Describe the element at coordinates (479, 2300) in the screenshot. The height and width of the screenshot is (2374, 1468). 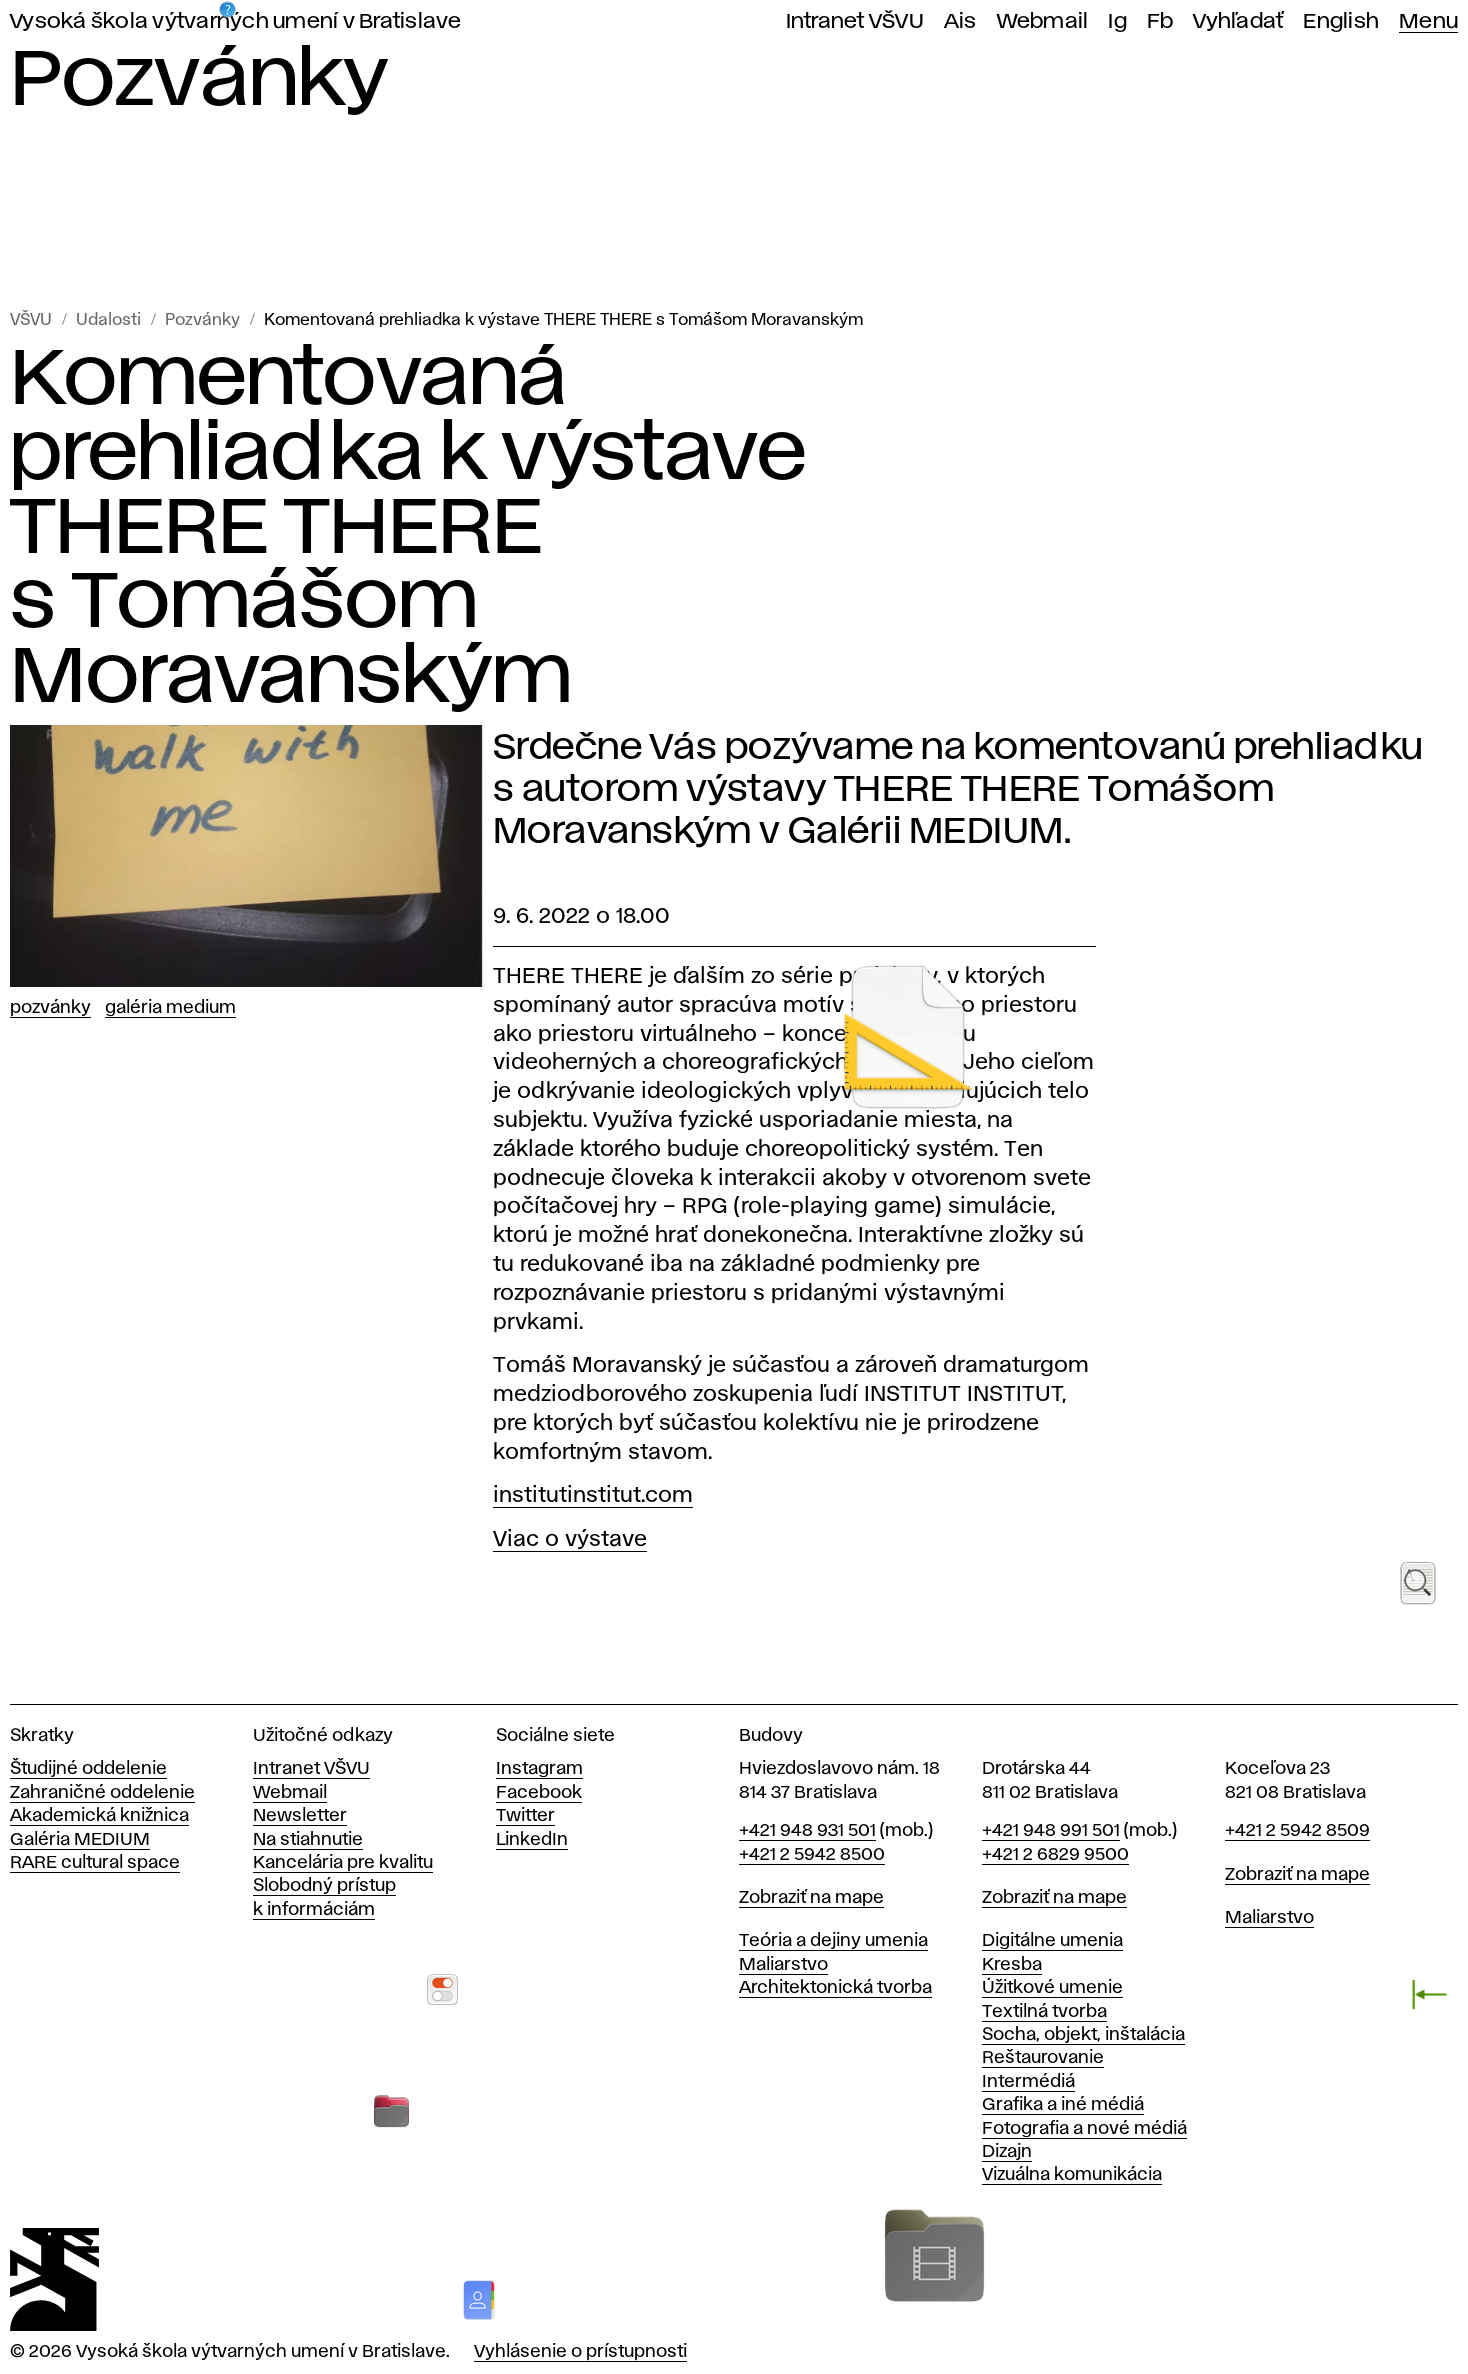
I see `open the contacts app` at that location.